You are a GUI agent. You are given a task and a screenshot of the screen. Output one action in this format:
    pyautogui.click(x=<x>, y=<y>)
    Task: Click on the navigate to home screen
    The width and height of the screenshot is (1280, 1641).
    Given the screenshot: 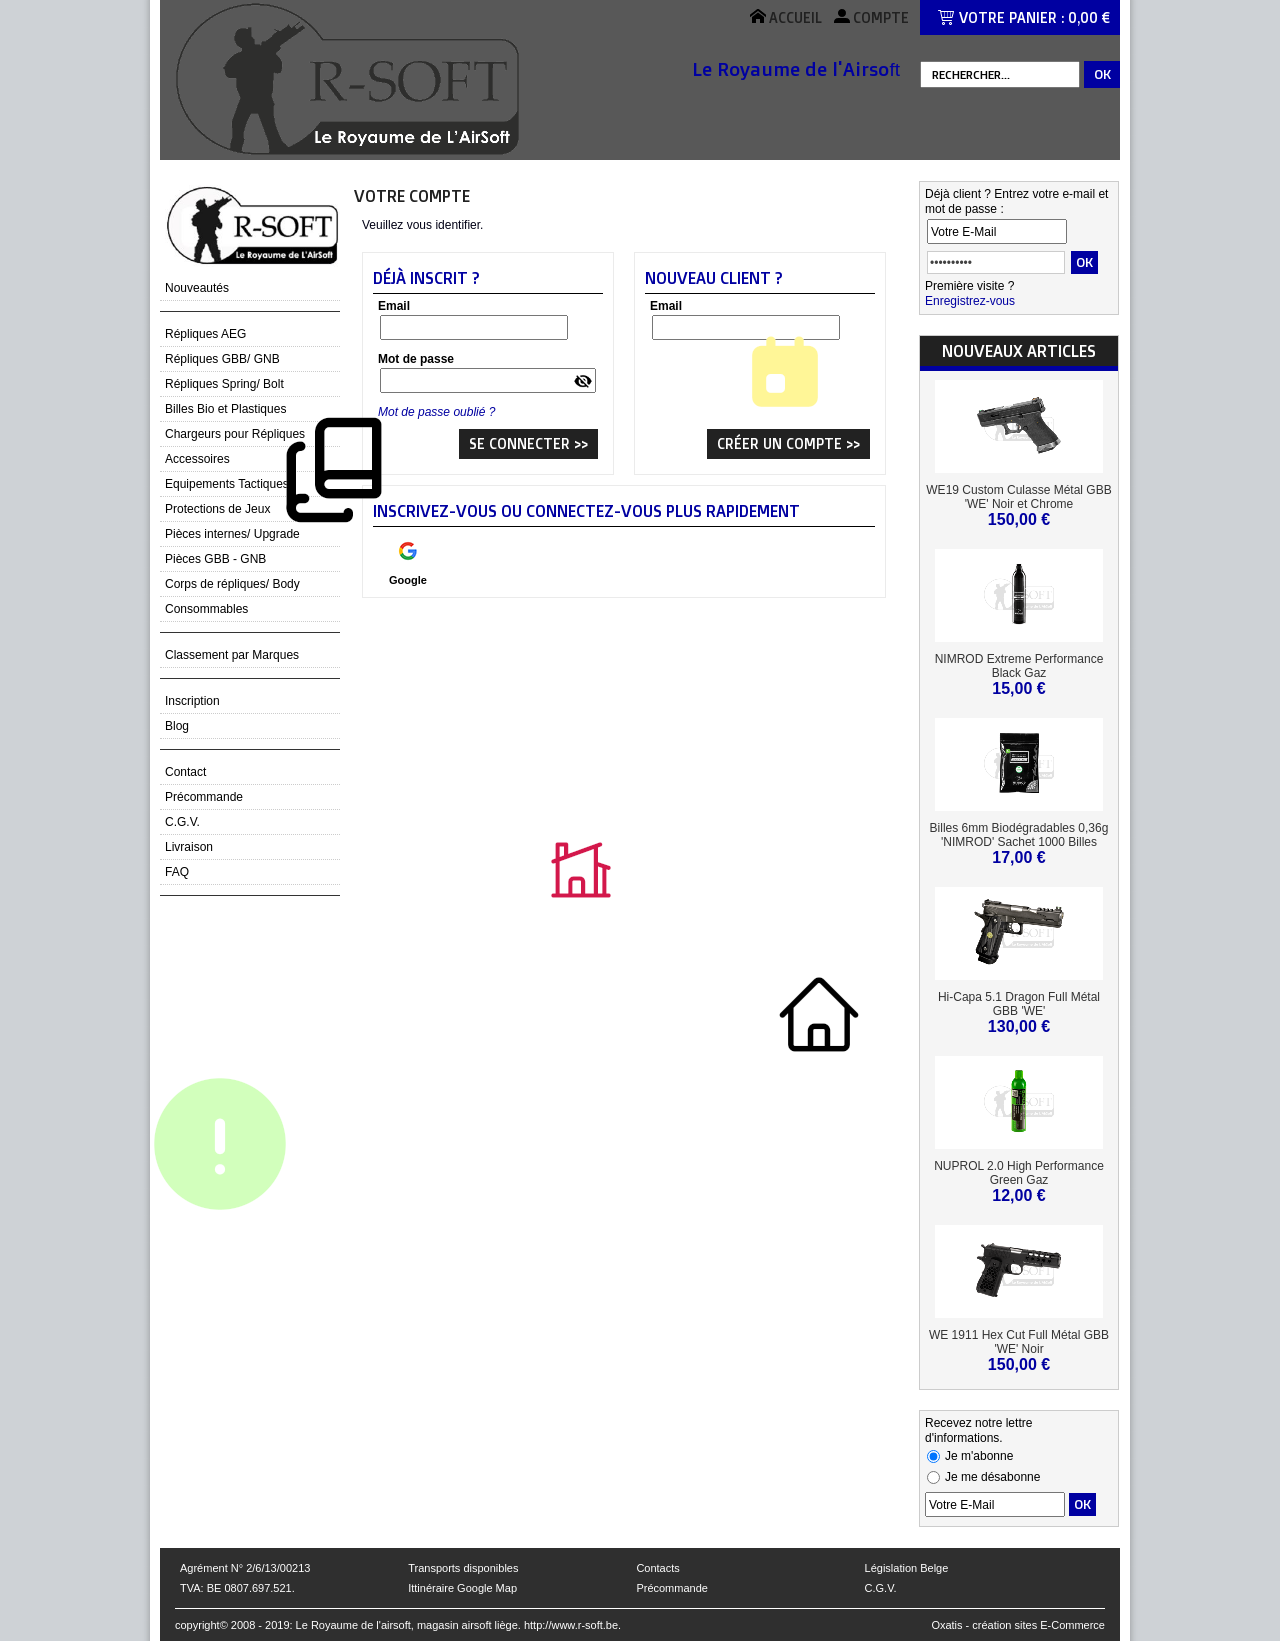 What is the action you would take?
    pyautogui.click(x=581, y=870)
    